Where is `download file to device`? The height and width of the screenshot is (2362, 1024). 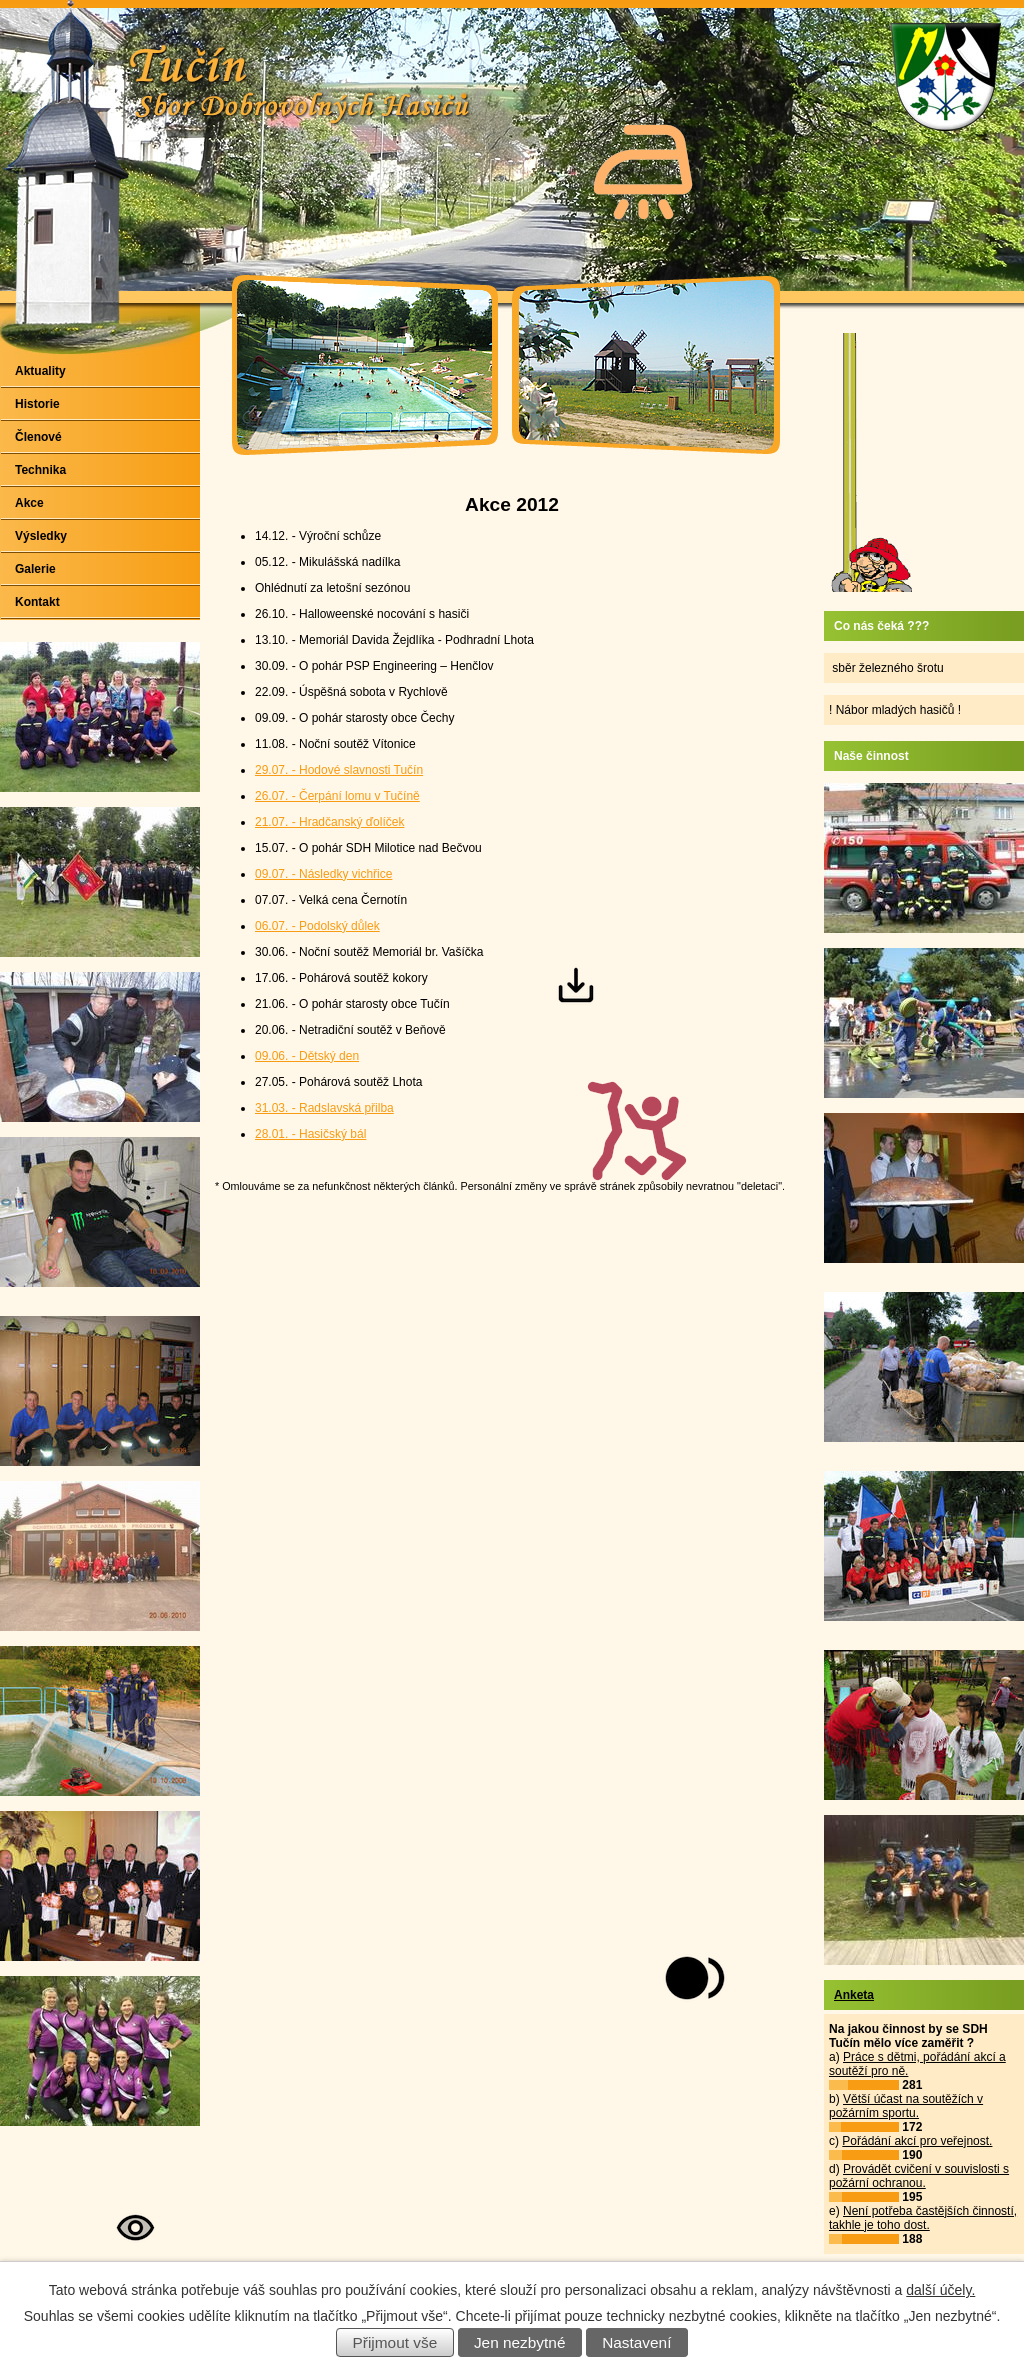 download file to device is located at coordinates (576, 985).